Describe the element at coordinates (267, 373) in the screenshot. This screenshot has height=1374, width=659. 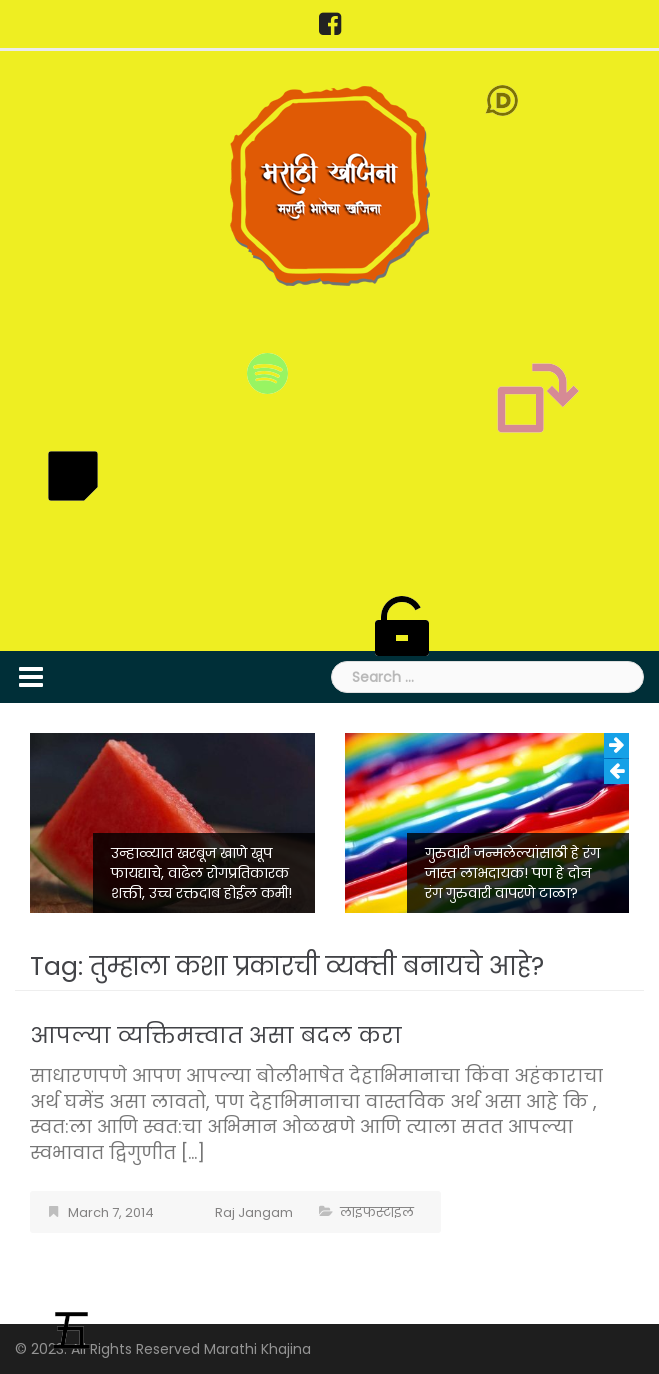
I see `open Spotify` at that location.